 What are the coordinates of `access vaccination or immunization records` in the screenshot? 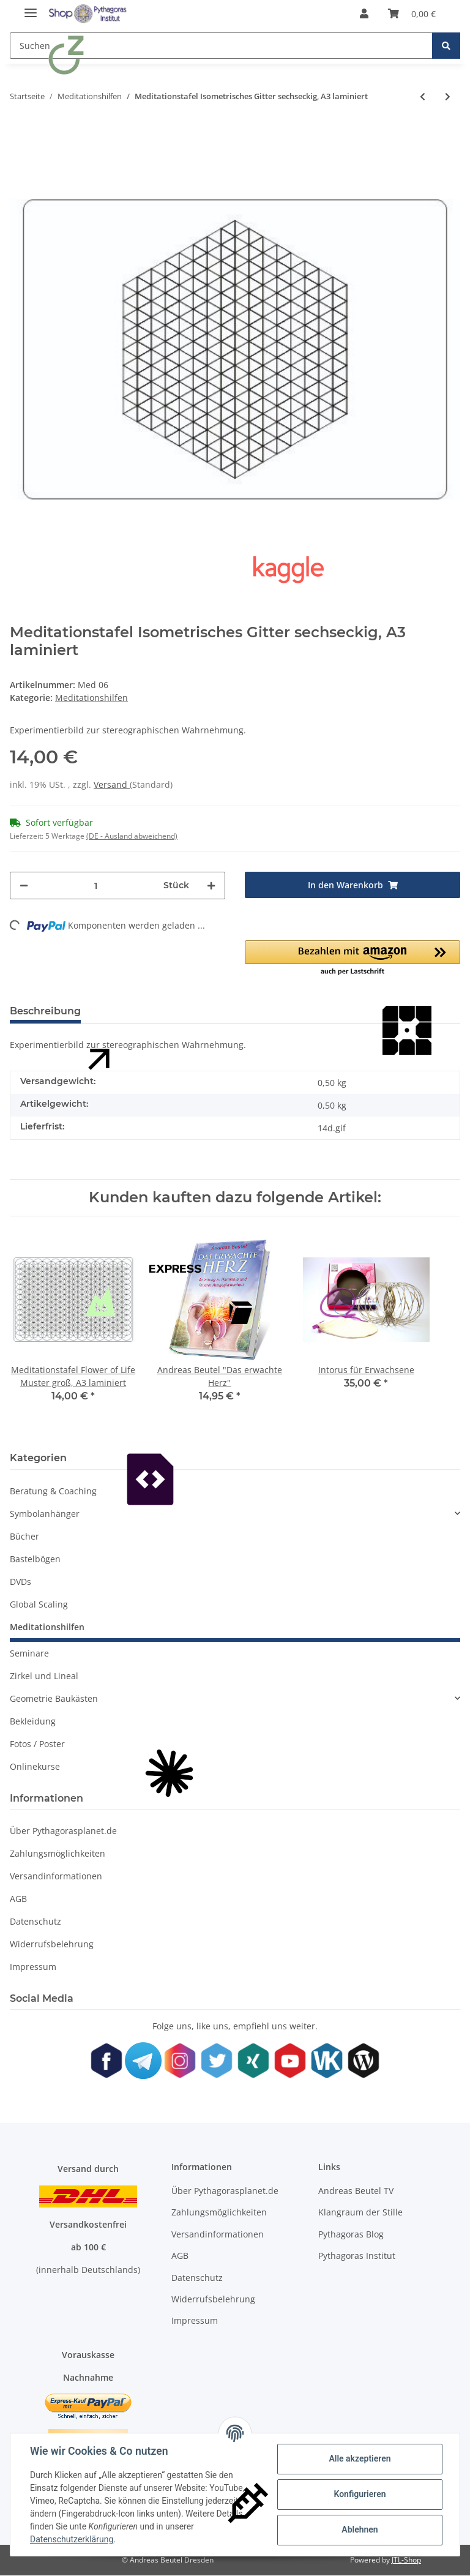 It's located at (248, 2503).